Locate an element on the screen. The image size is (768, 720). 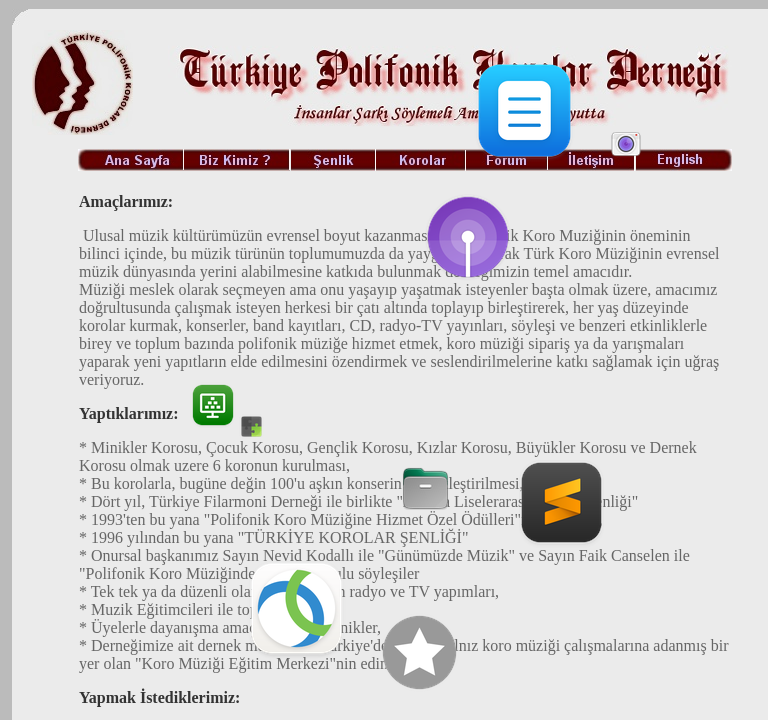
open webcamoid camera application is located at coordinates (626, 144).